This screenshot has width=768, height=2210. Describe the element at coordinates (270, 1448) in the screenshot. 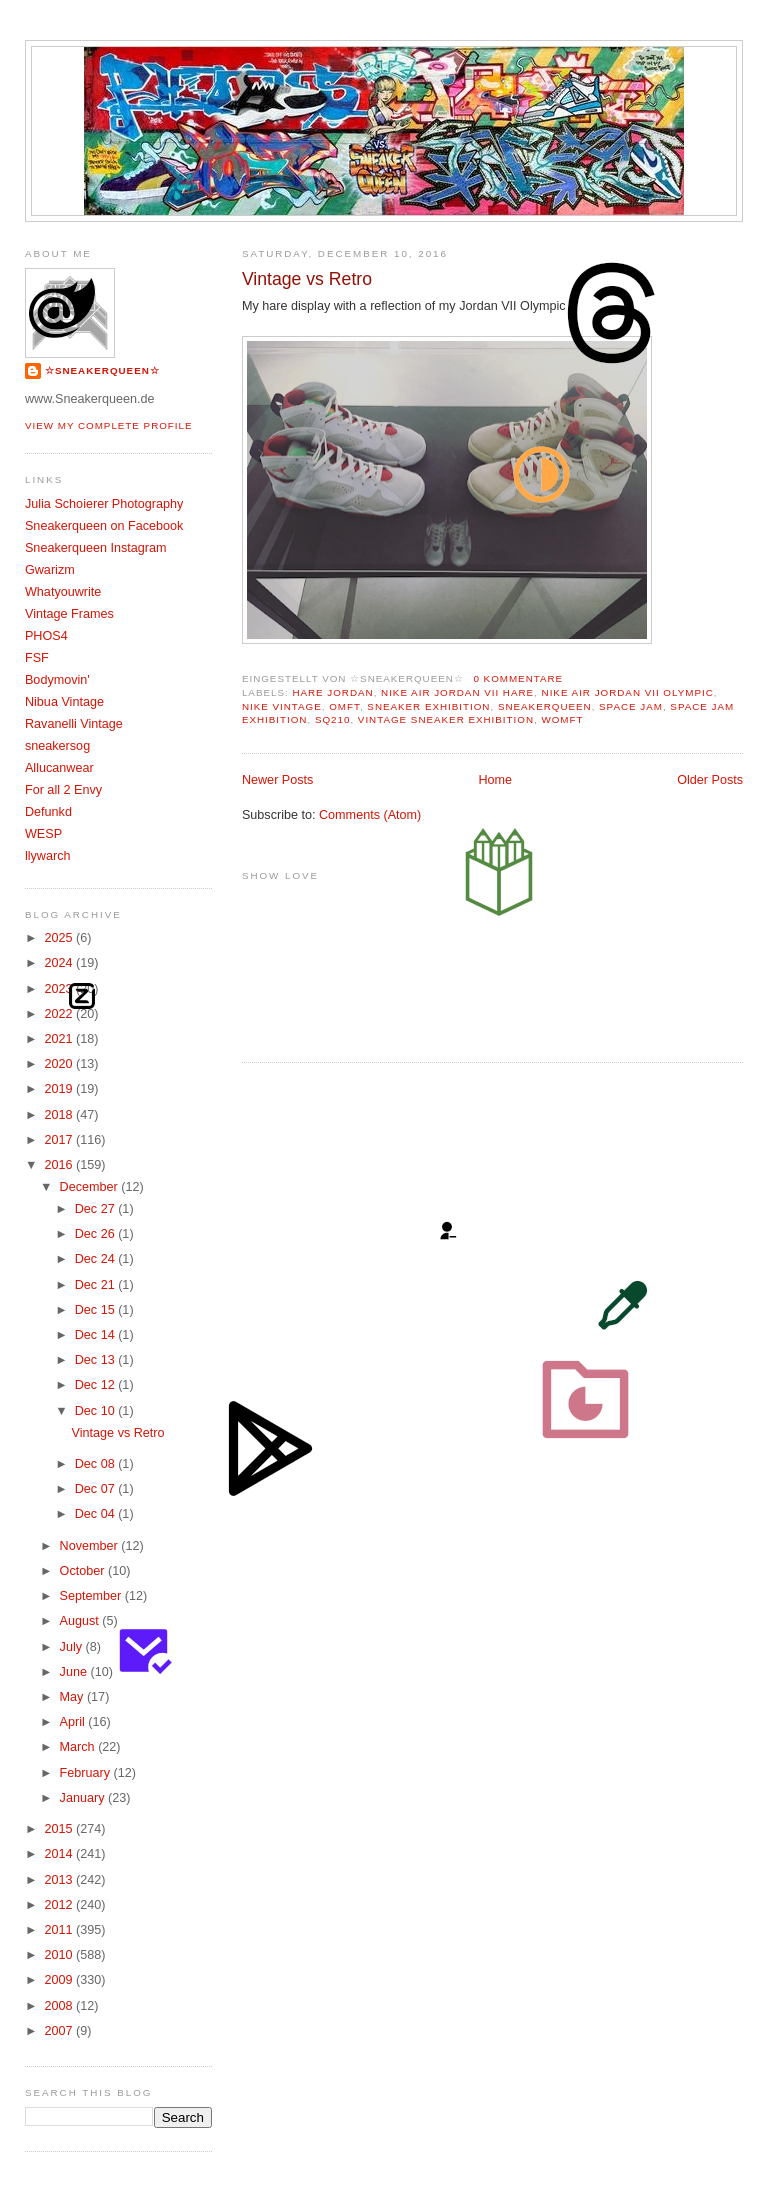

I see `open google play store` at that location.